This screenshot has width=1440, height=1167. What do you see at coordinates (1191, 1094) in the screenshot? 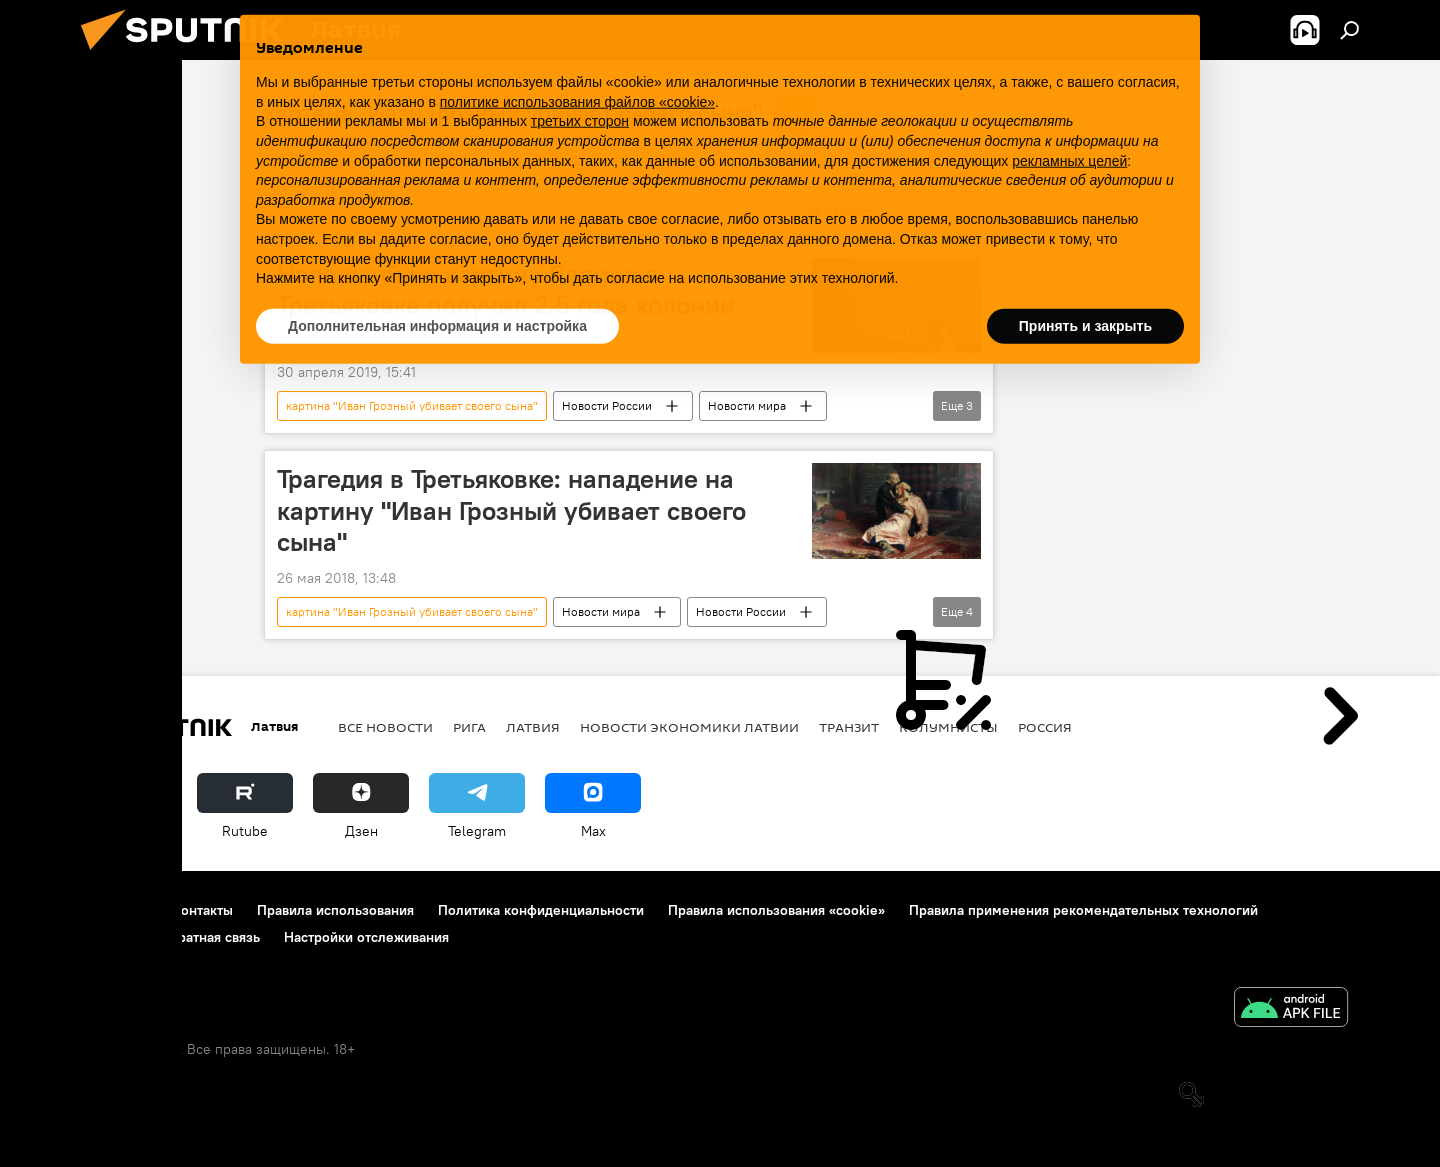
I see `select intergender or non-binary gender option` at bounding box center [1191, 1094].